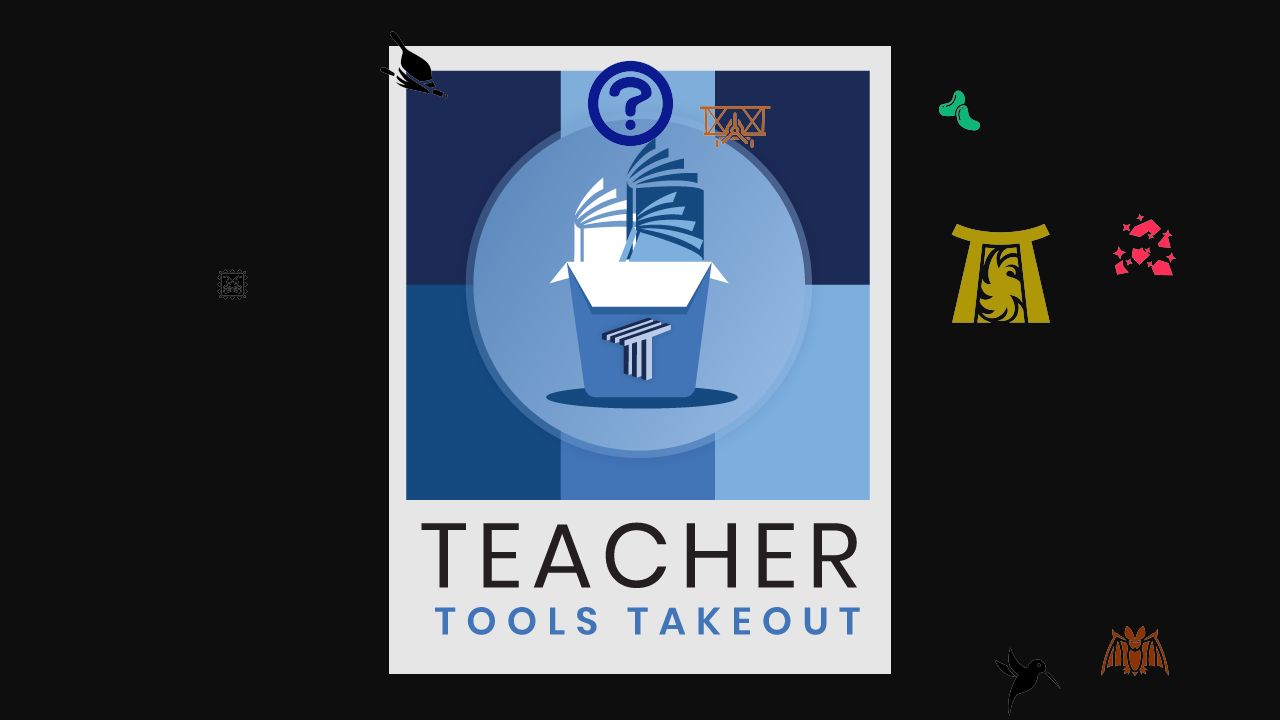 The width and height of the screenshot is (1280, 720). I want to click on thwomp enemy character from super mario games, so click(232, 284).